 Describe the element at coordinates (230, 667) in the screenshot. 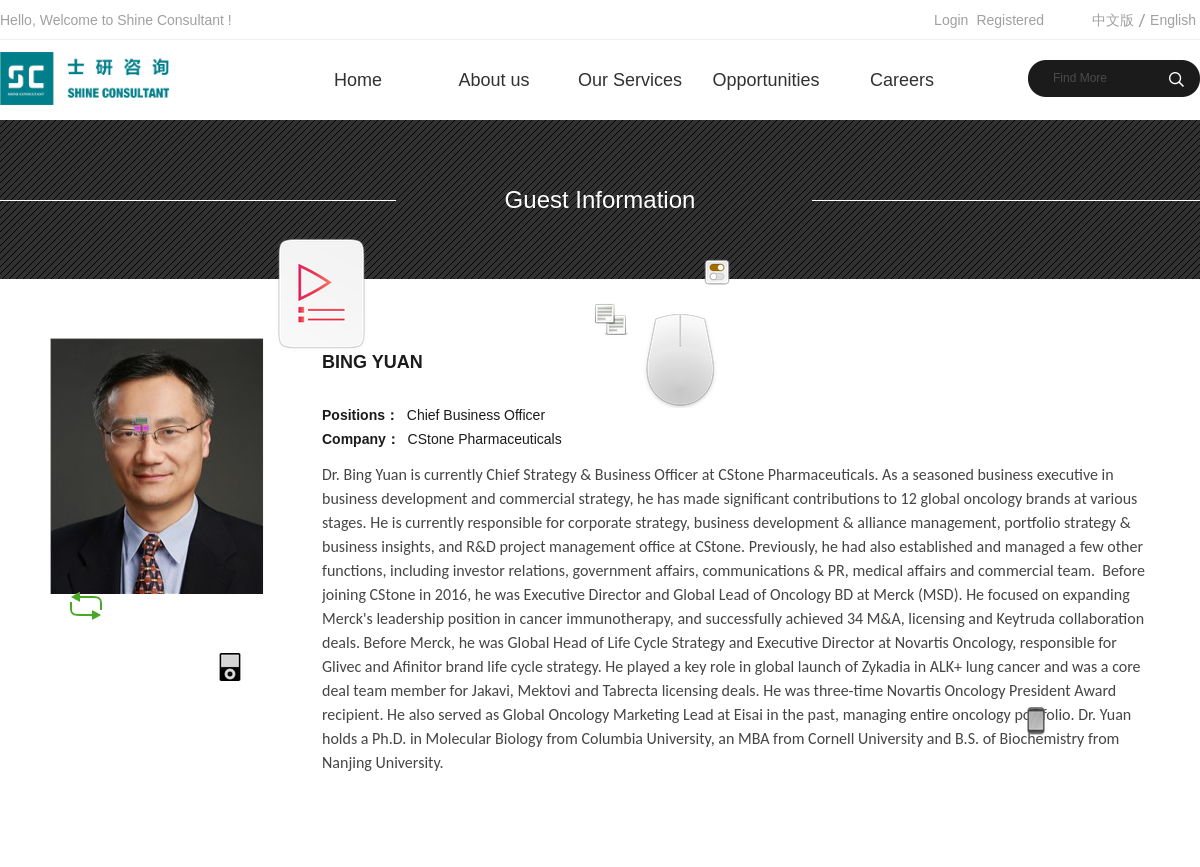

I see `iPod Nano device in sidebar` at that location.